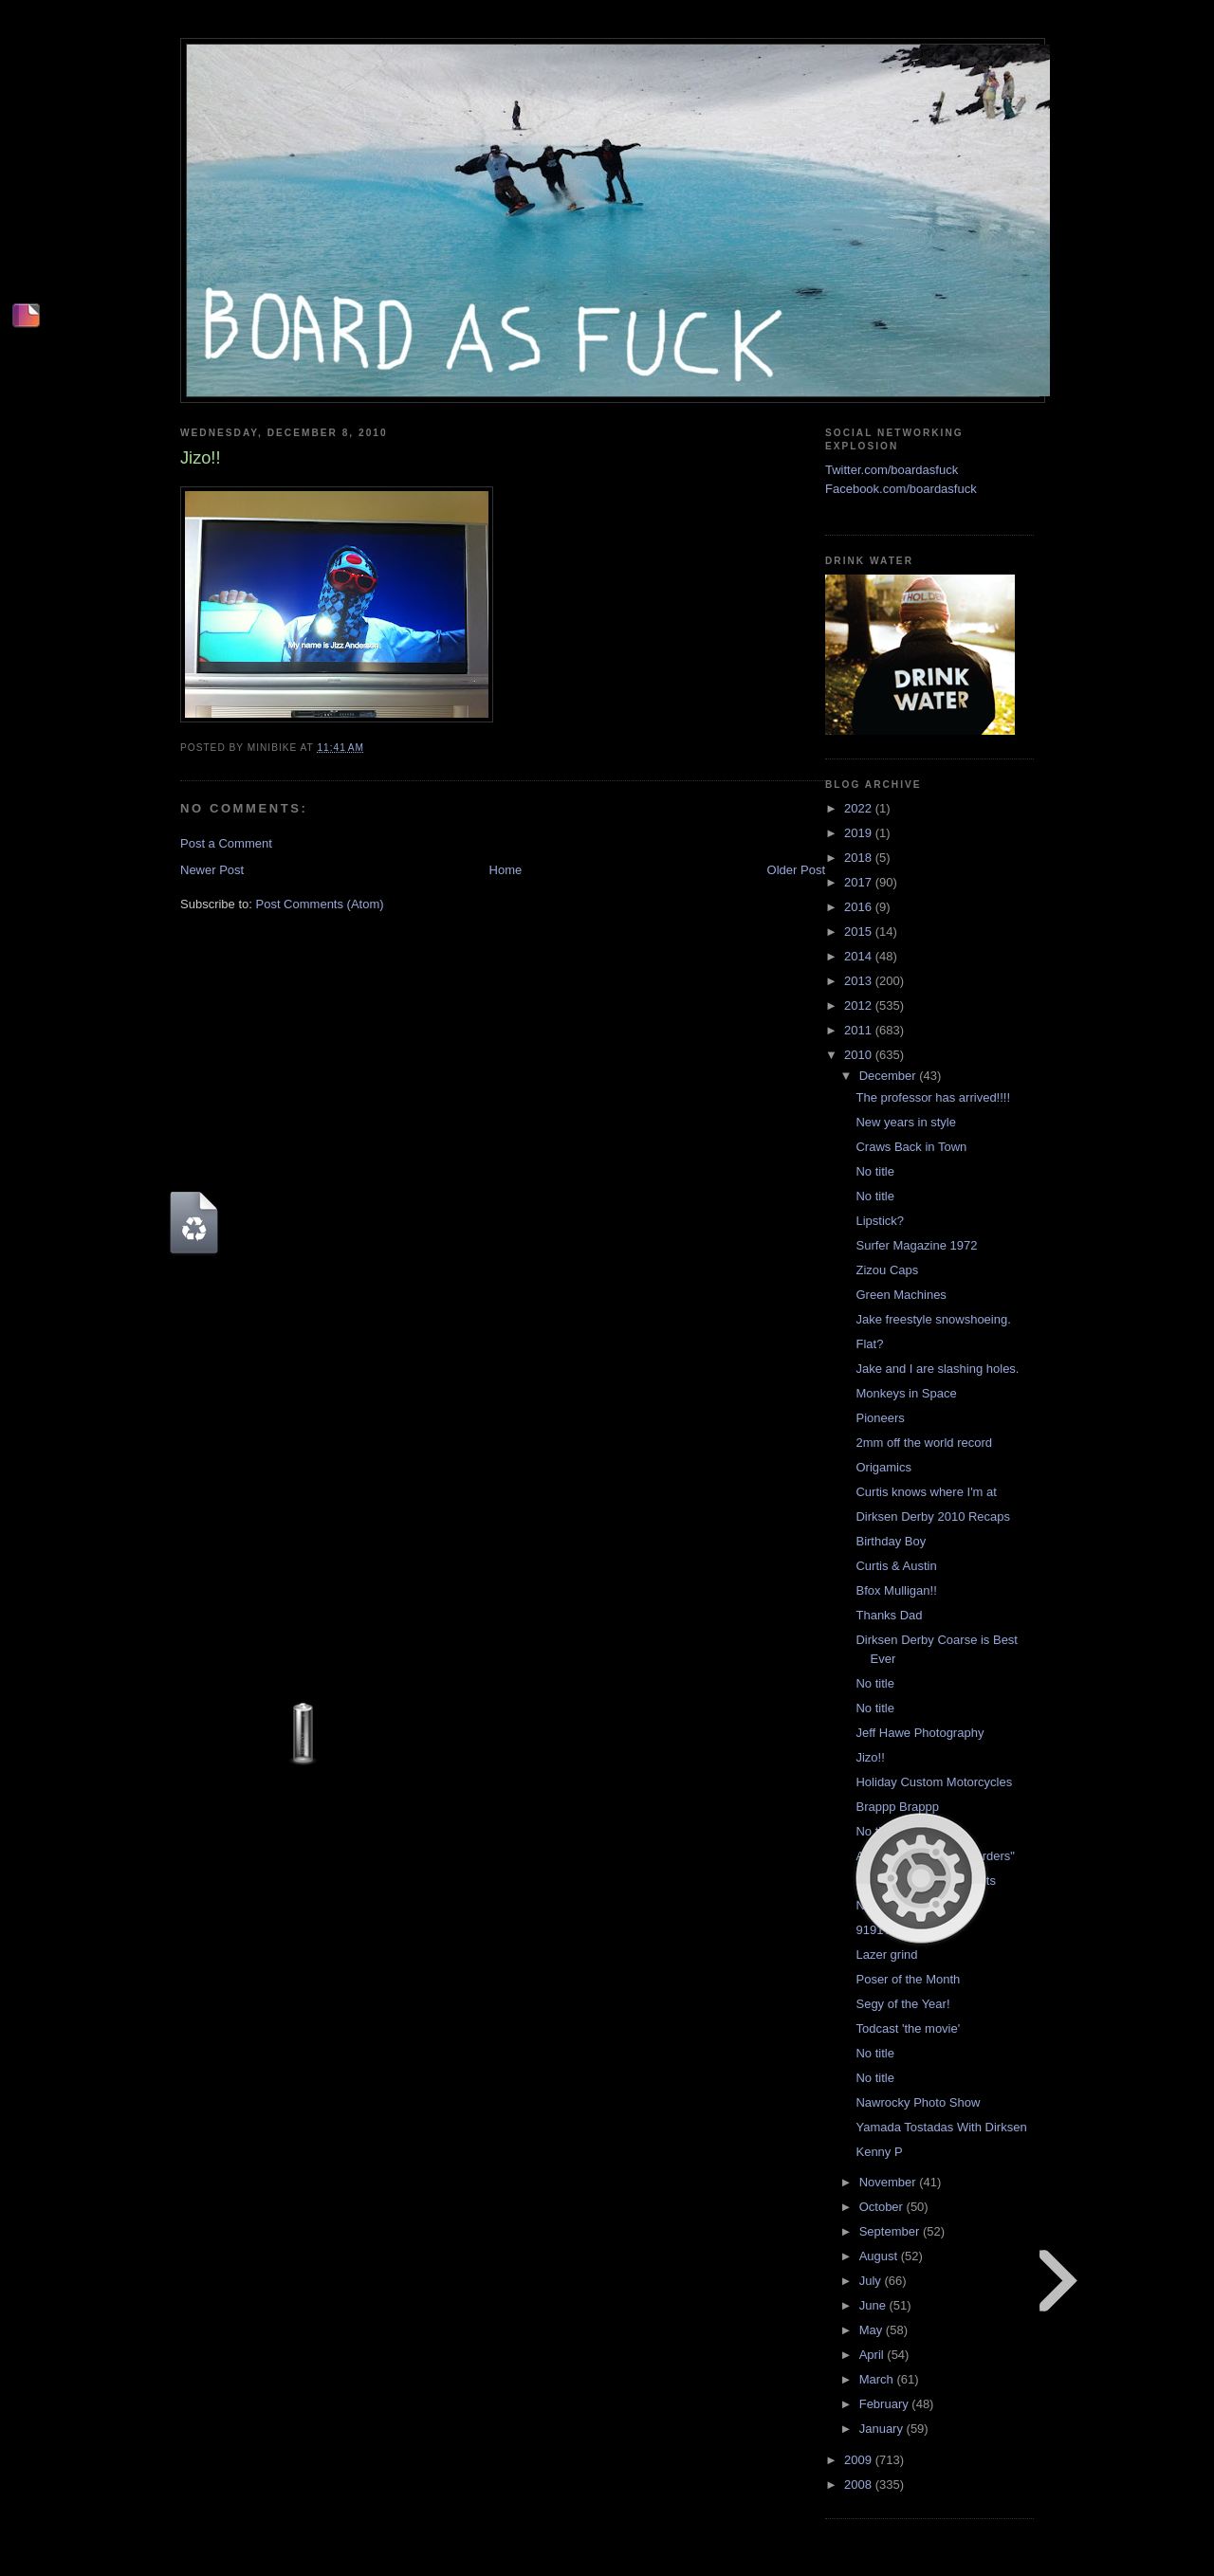 The height and width of the screenshot is (2576, 1214). I want to click on access system or application settings, so click(921, 1878).